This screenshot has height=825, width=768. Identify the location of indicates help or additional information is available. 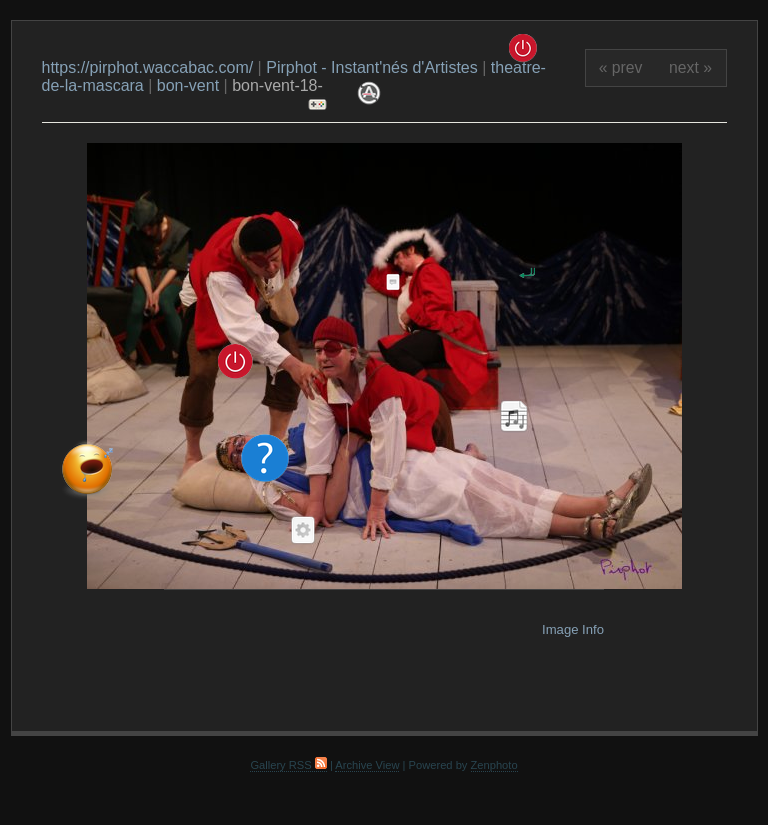
(265, 458).